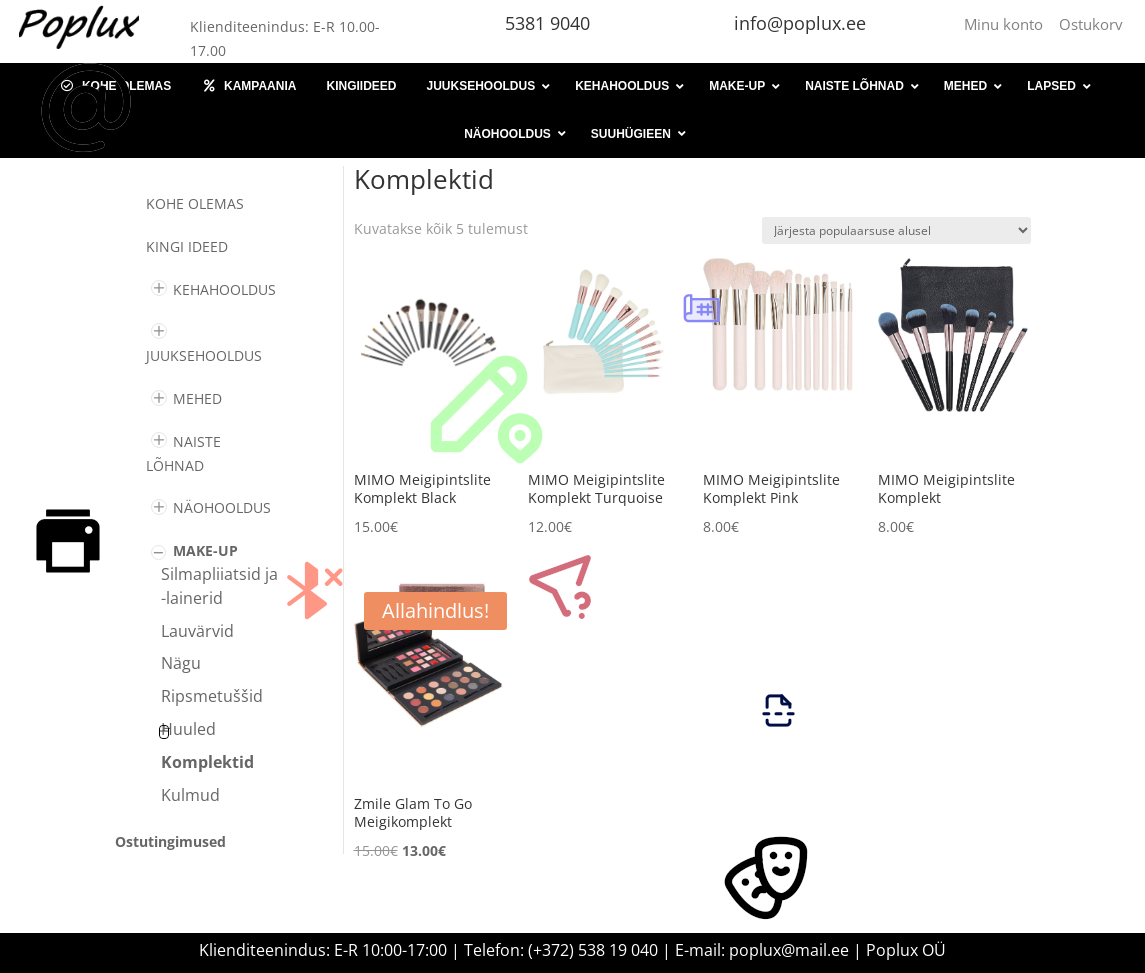 The width and height of the screenshot is (1145, 973). I want to click on view project blueprints or technical plans, so click(701, 309).